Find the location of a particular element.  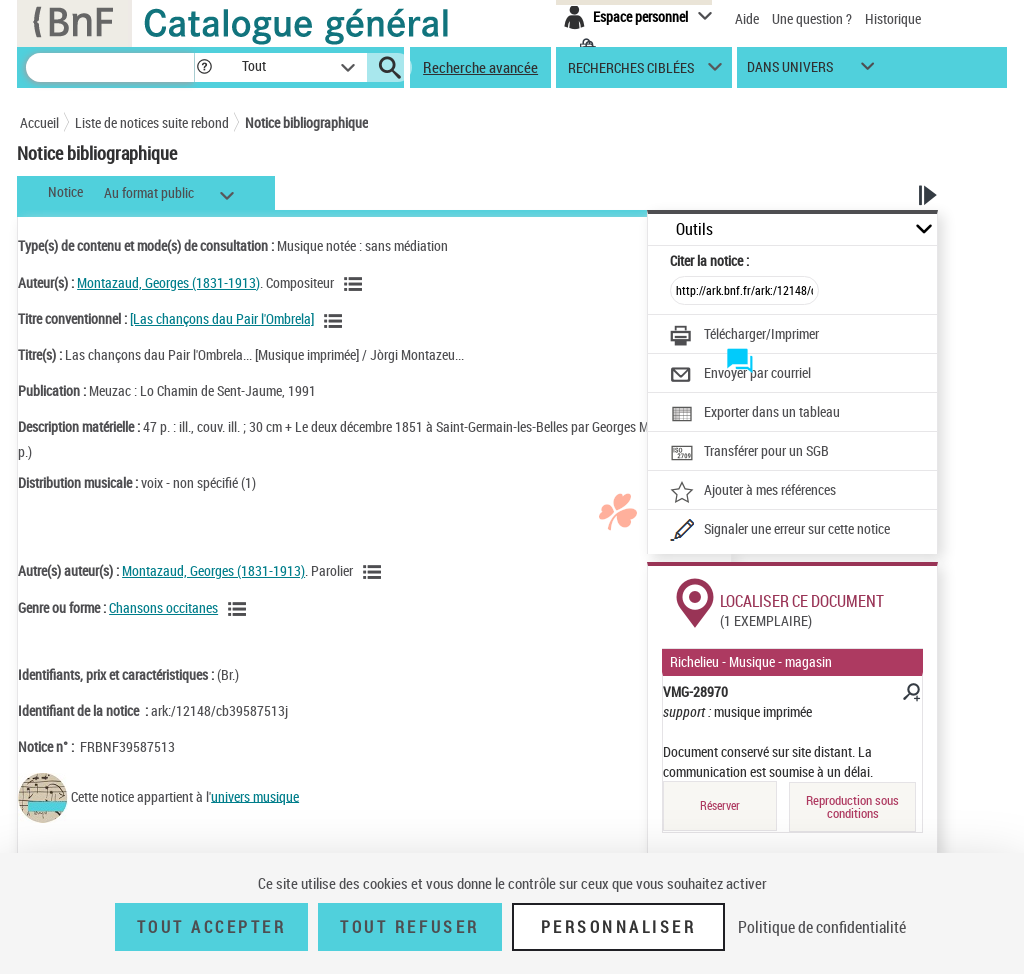

aer lingus airline logo is located at coordinates (618, 512).